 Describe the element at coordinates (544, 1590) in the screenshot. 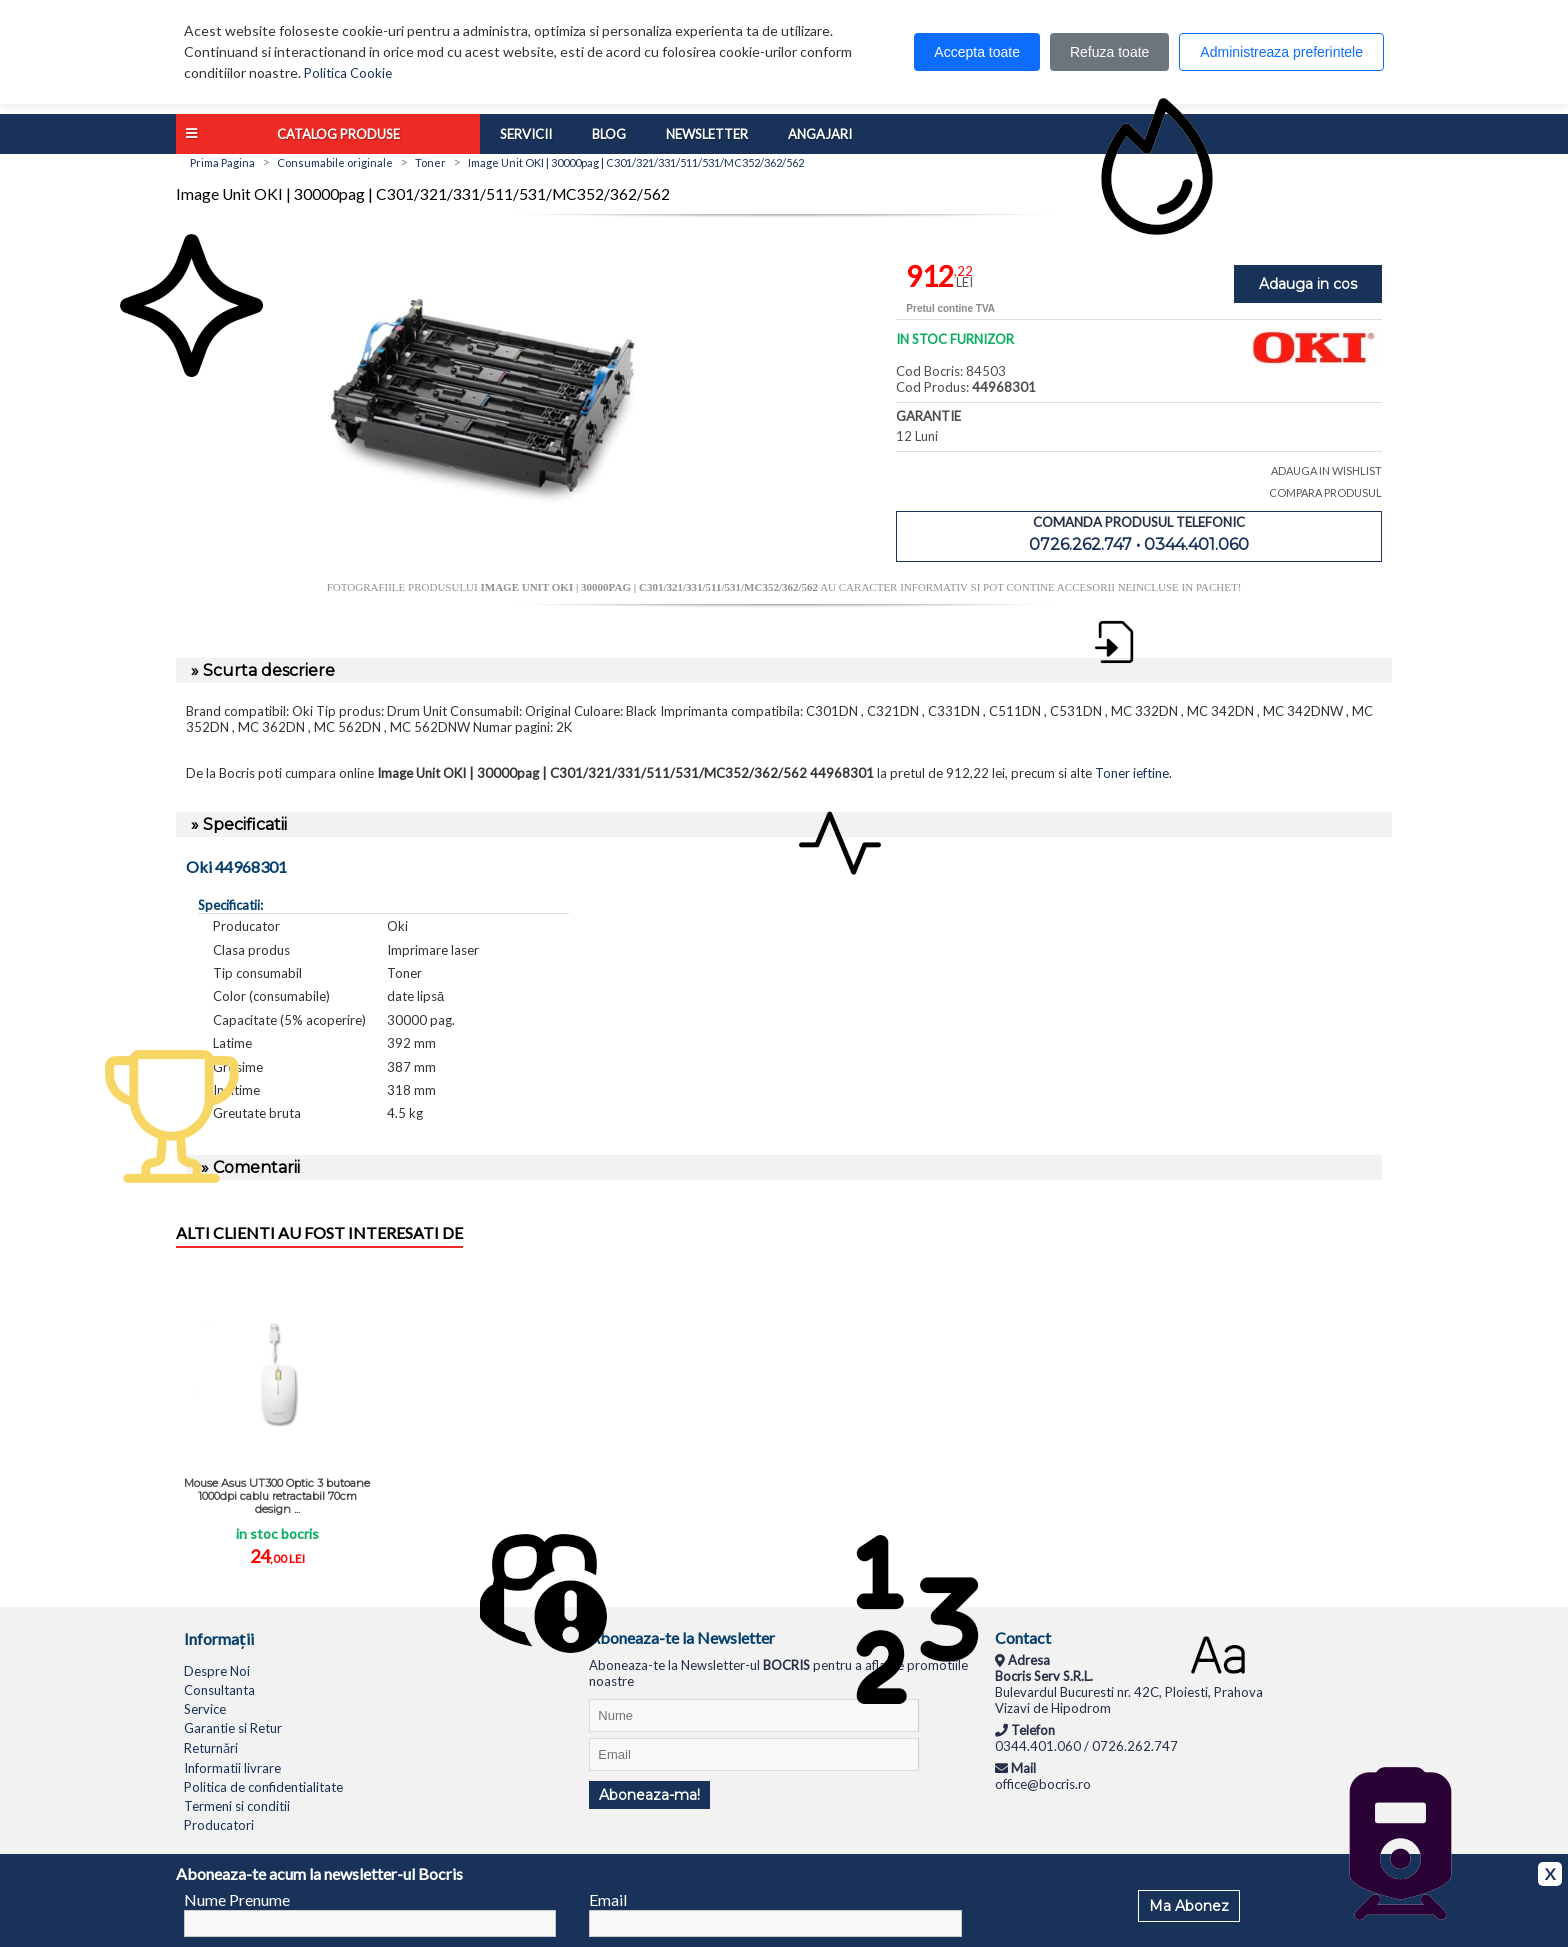

I see `indicates a warning or issue with GitHub Copilot` at that location.